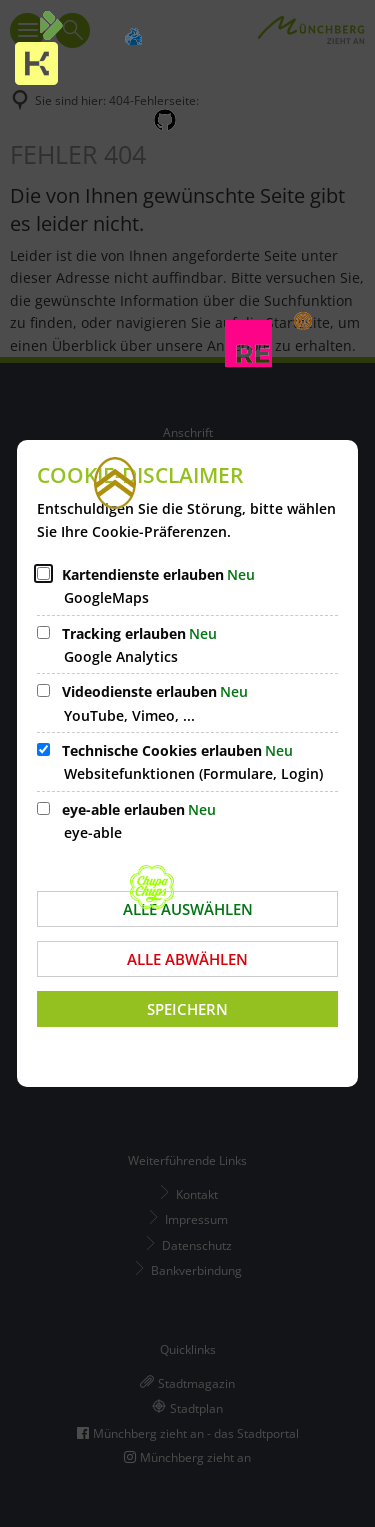 This screenshot has width=375, height=1527. What do you see at coordinates (165, 120) in the screenshot?
I see `view project on GitHub` at bounding box center [165, 120].